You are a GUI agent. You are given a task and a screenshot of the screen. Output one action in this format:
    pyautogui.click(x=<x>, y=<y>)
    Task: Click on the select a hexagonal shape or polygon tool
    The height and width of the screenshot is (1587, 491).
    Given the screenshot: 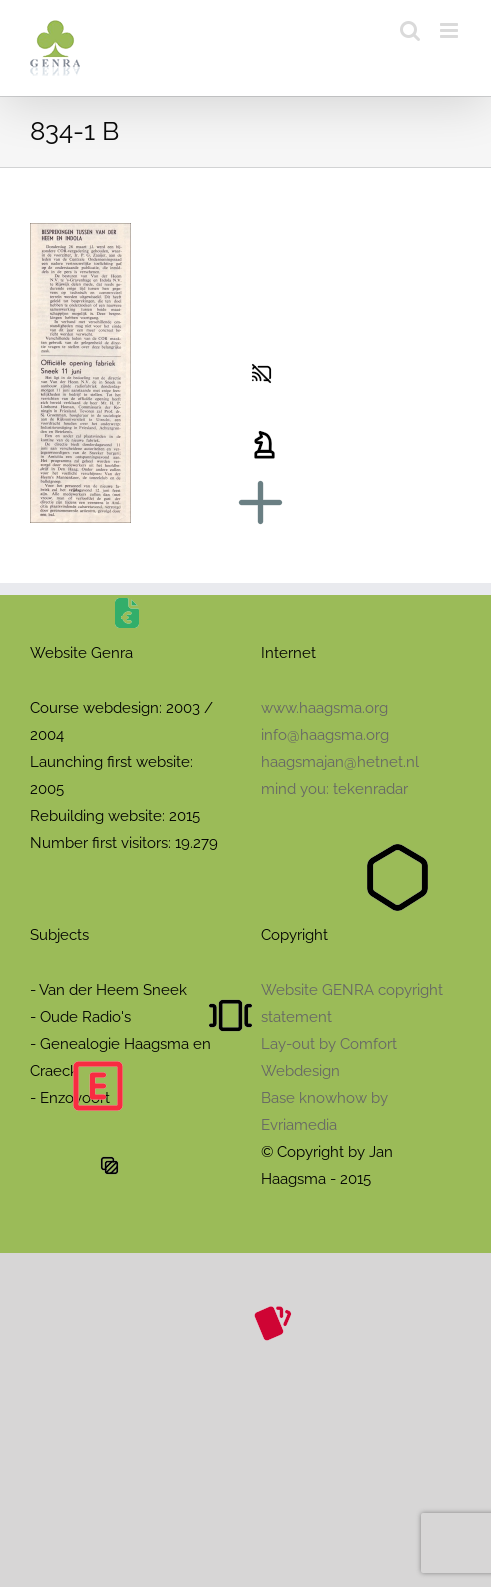 What is the action you would take?
    pyautogui.click(x=397, y=877)
    